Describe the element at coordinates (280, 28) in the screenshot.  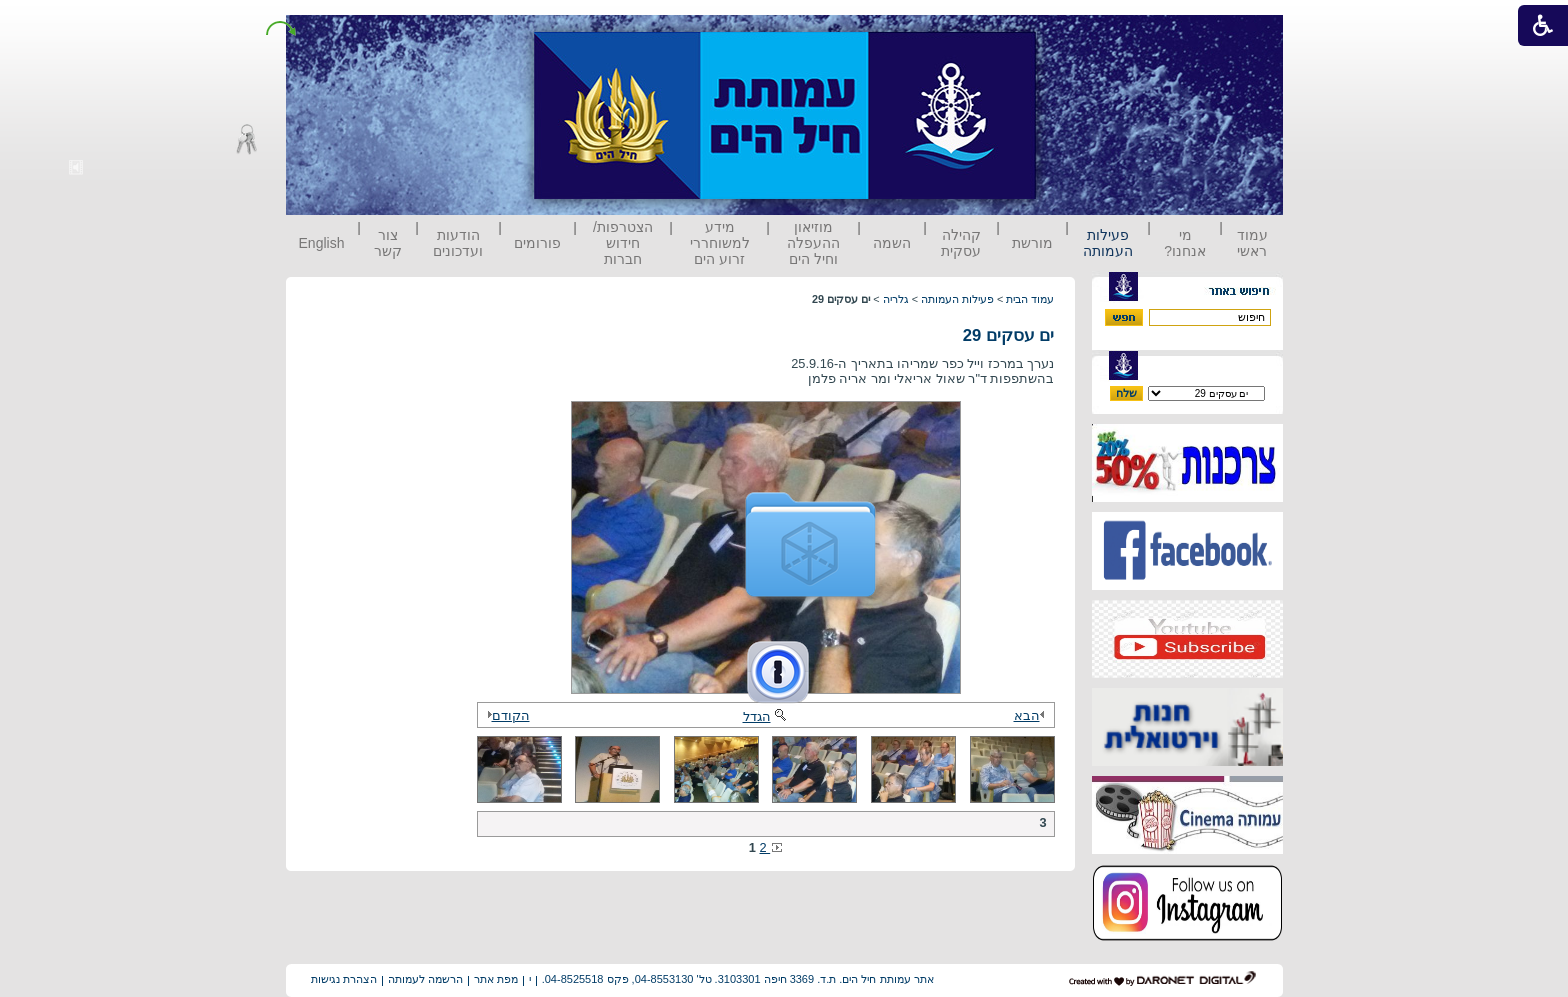
I see `redo the last undone action` at that location.